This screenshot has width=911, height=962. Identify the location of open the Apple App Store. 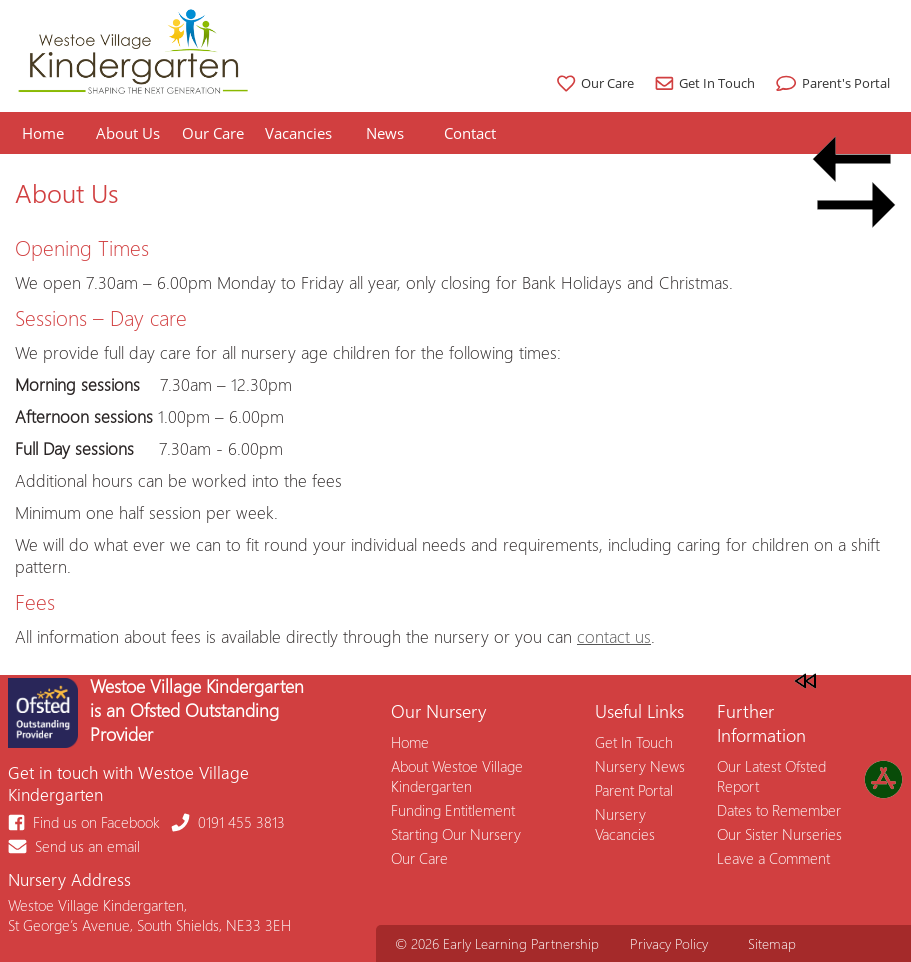
(883, 779).